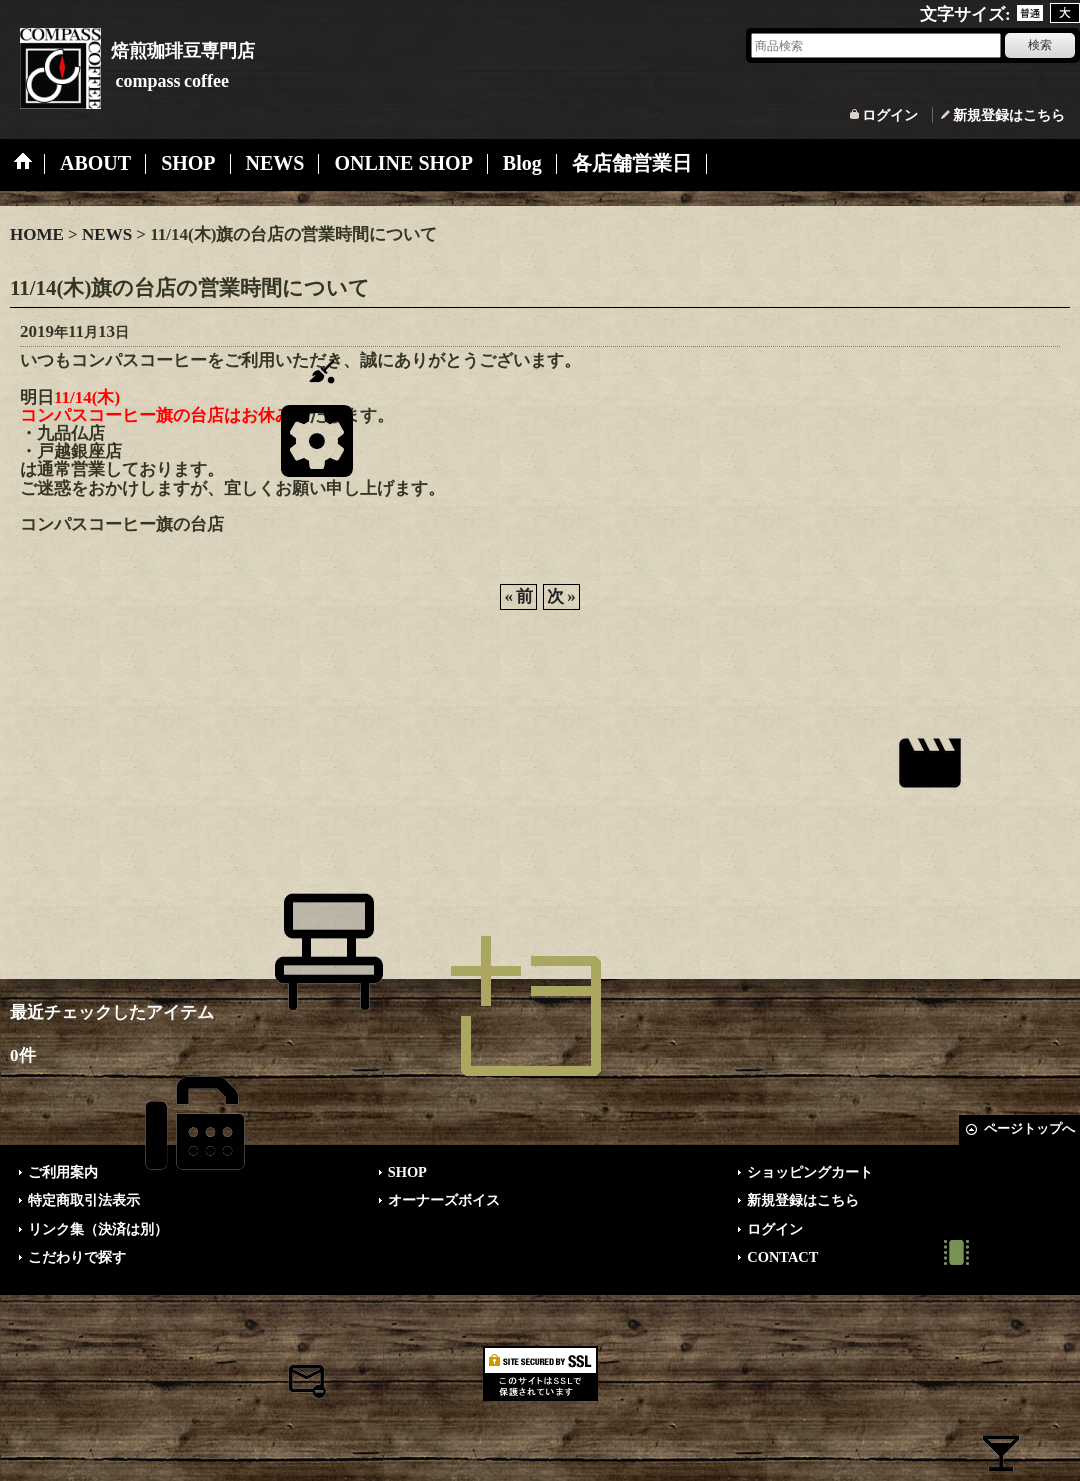 The width and height of the screenshot is (1080, 1481). I want to click on open a new empty window, so click(531, 1006).